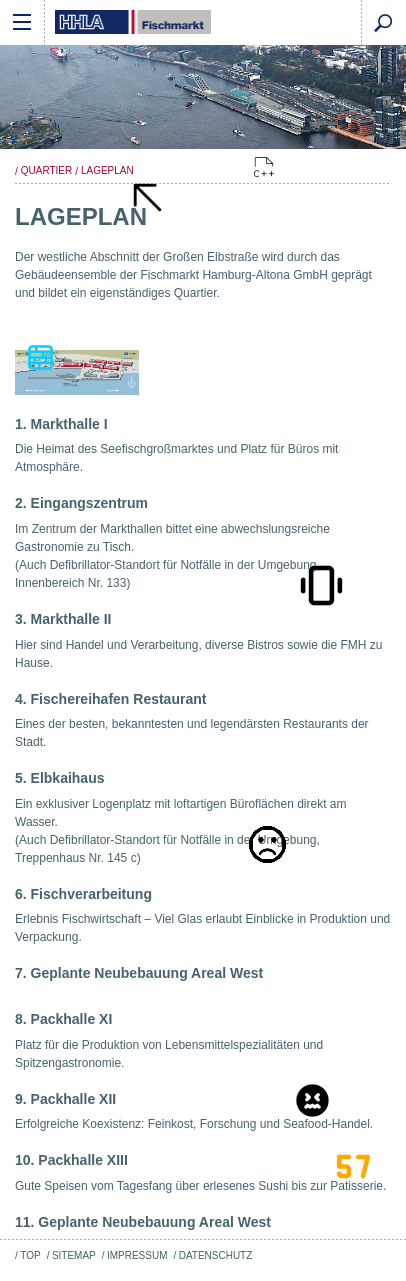 The height and width of the screenshot is (1281, 406). I want to click on view wall or barrier settings, so click(40, 357).